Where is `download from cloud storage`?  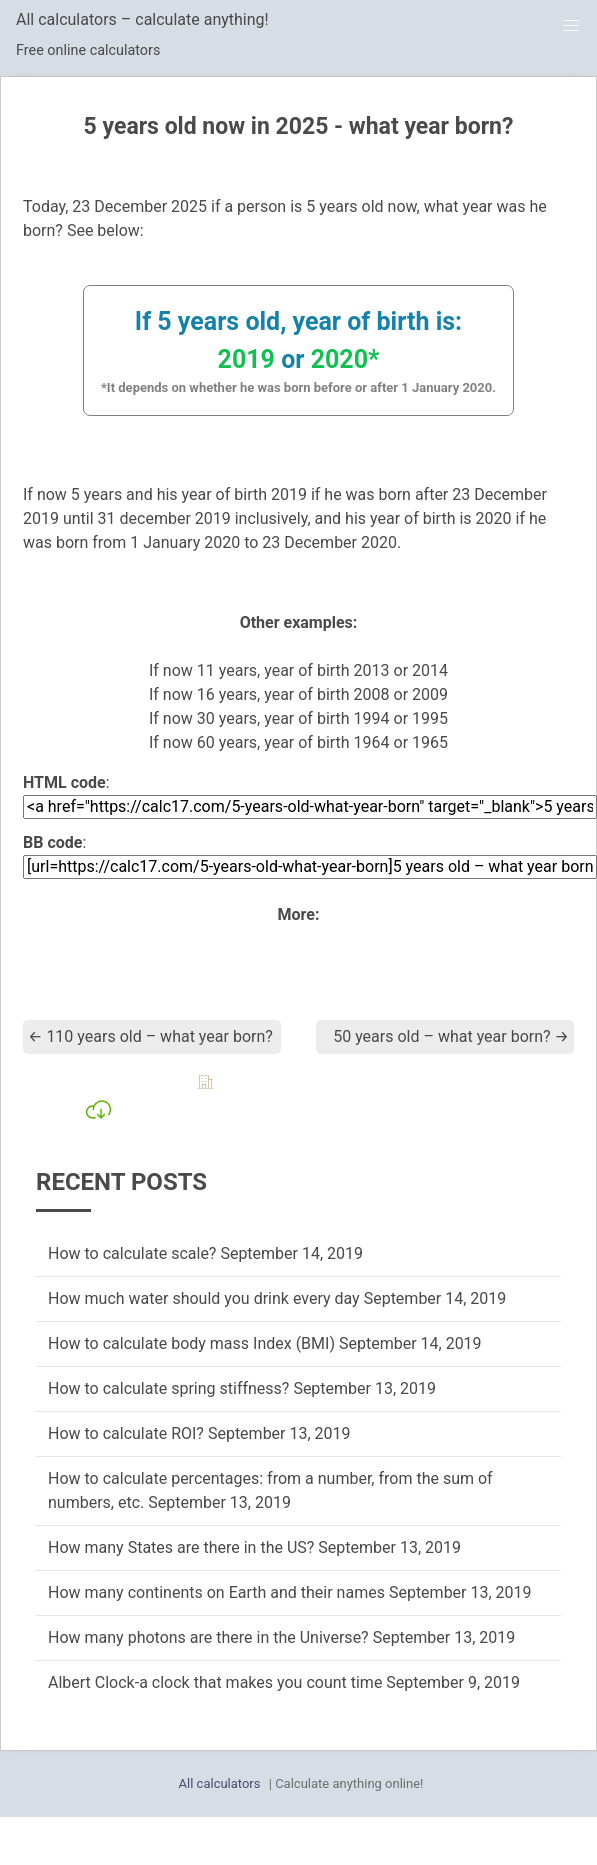
download from cloud storage is located at coordinates (98, 1109).